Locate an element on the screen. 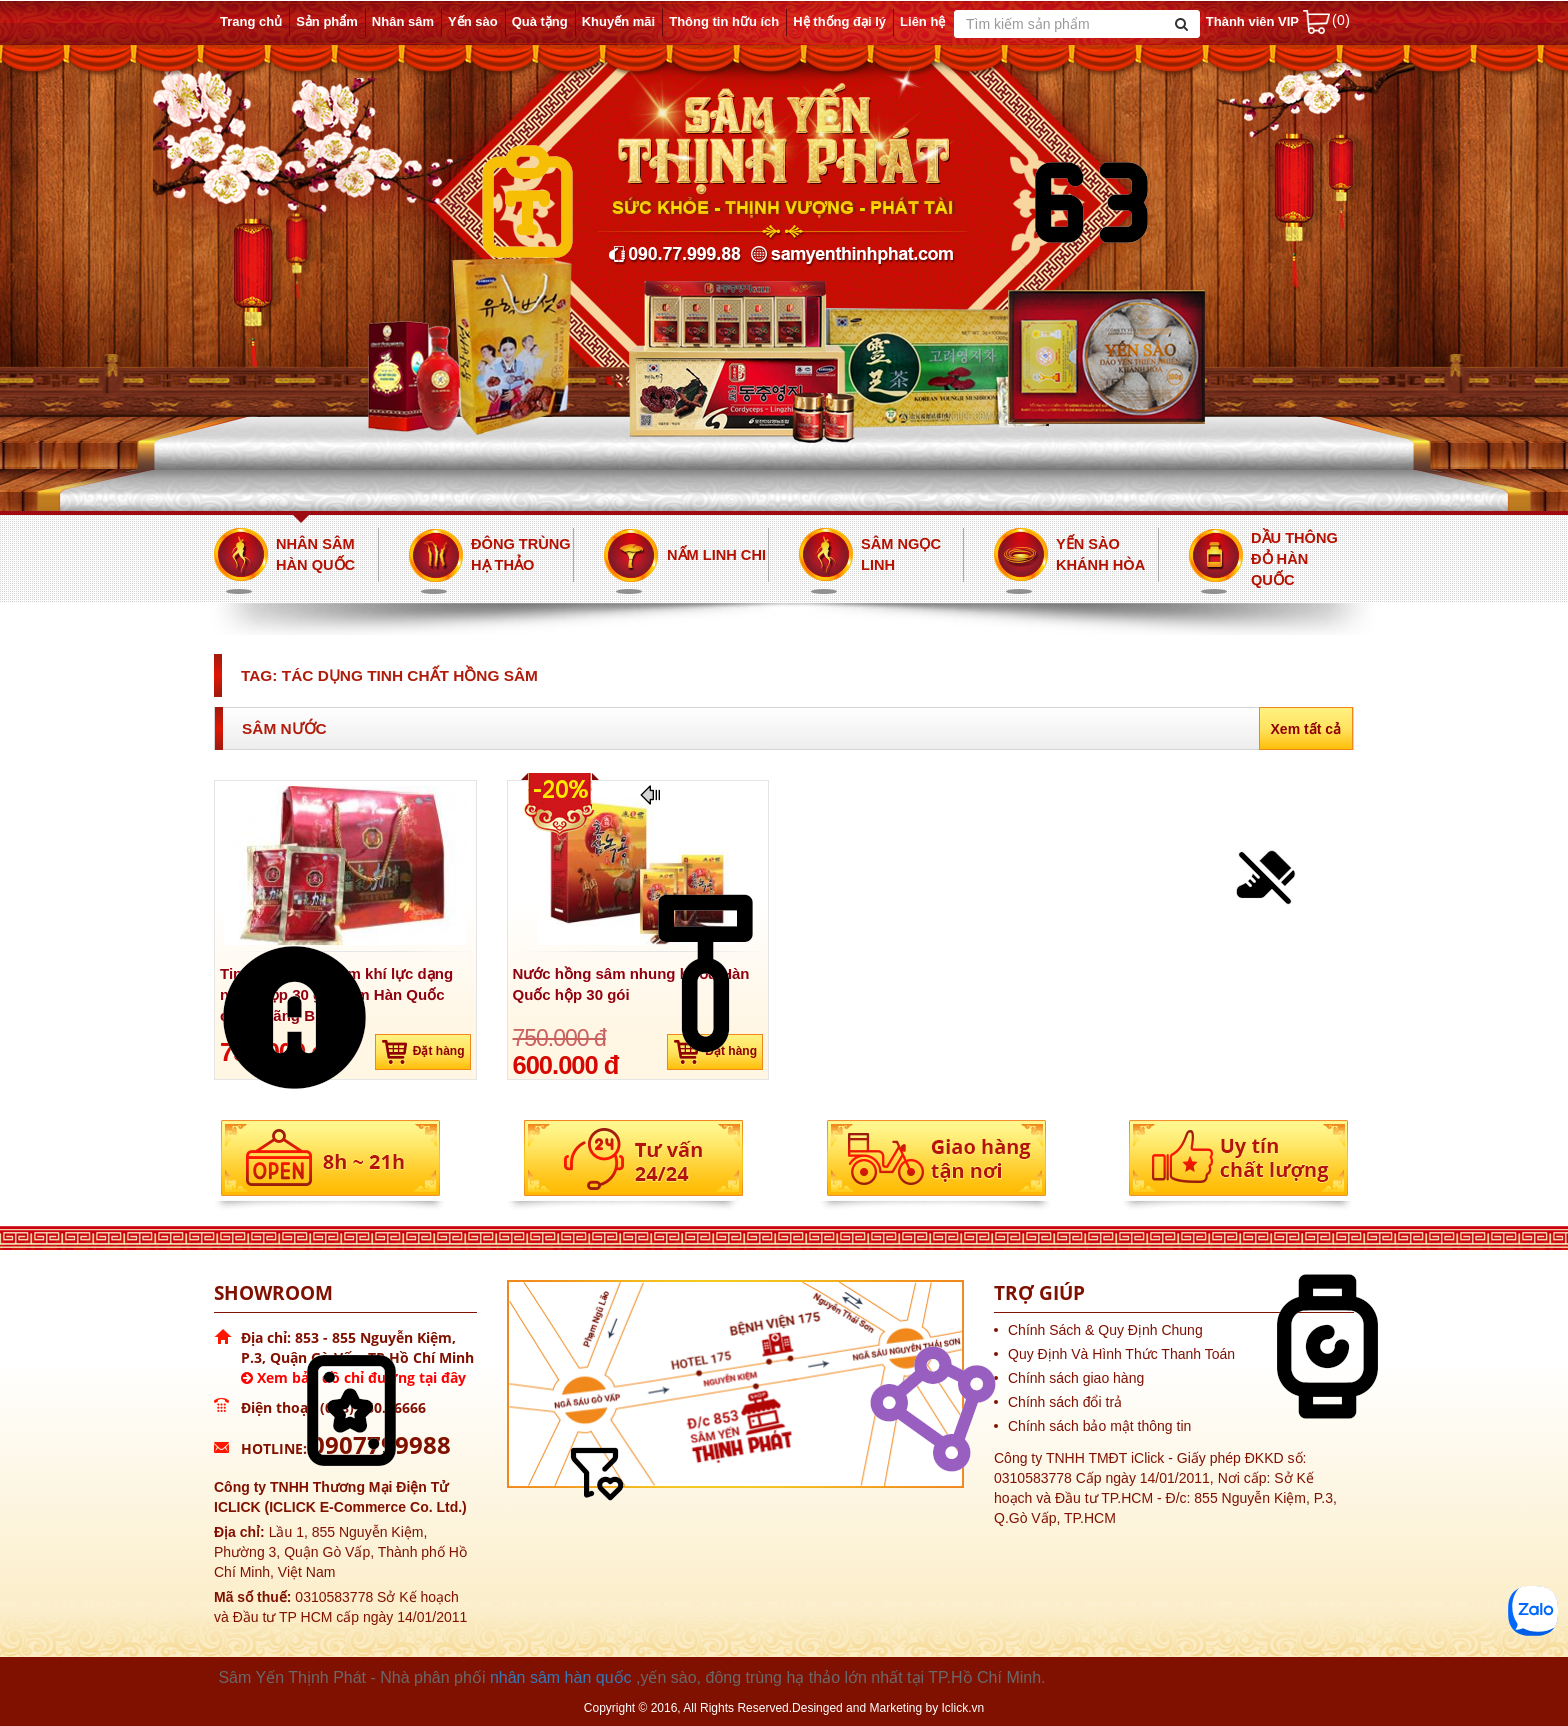  select option A in a multiple choice interface is located at coordinates (294, 1017).